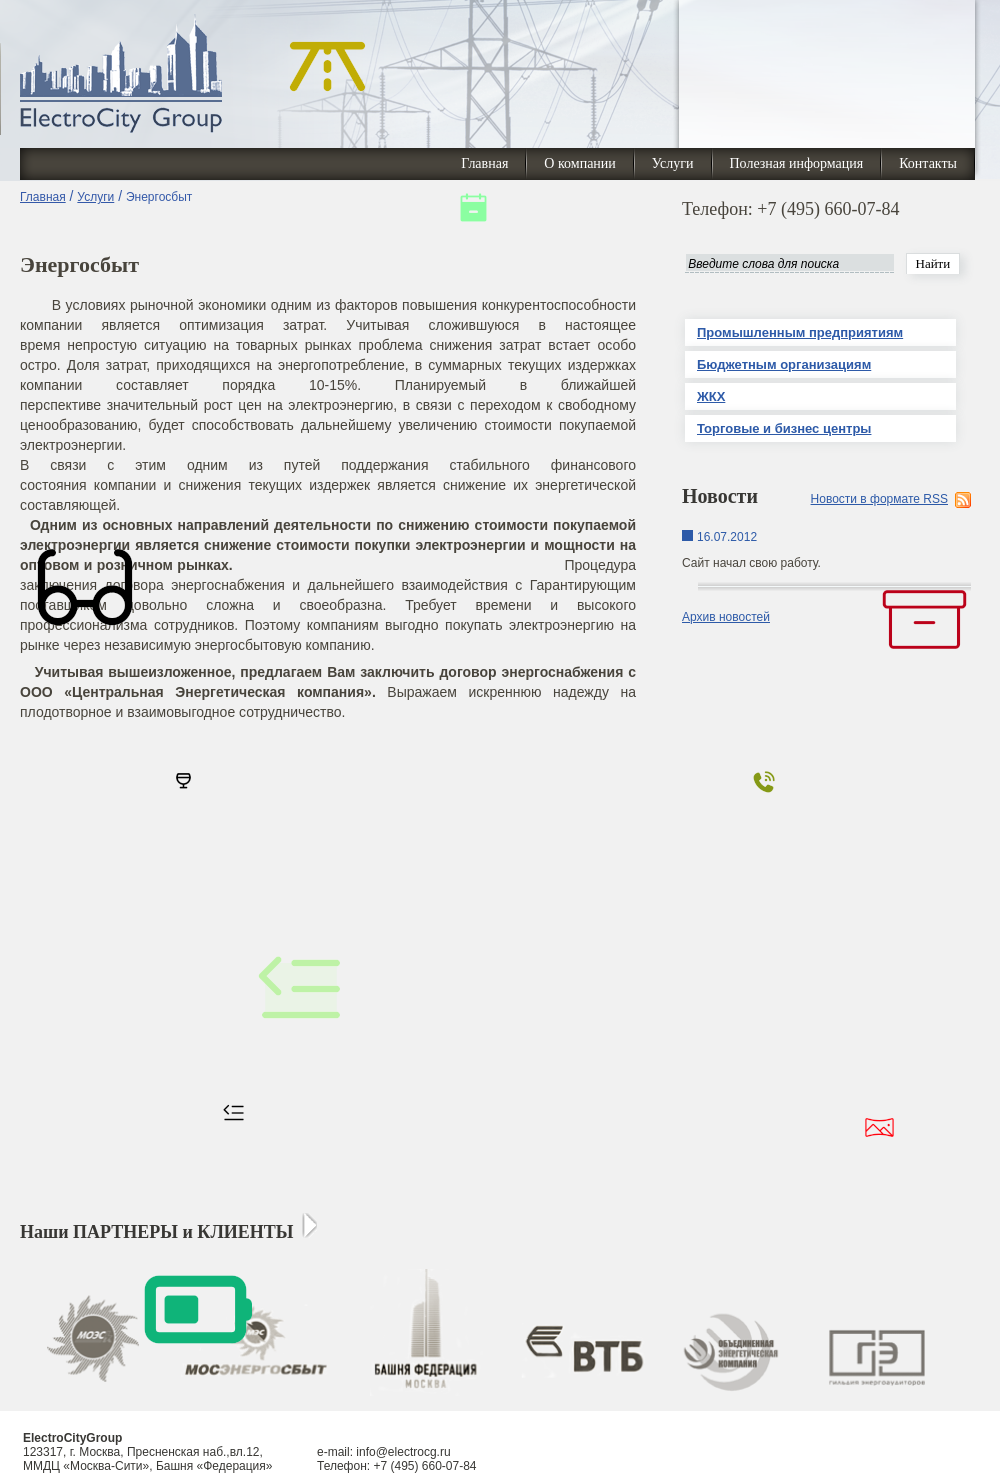  I want to click on view upcoming route or journey, so click(327, 66).